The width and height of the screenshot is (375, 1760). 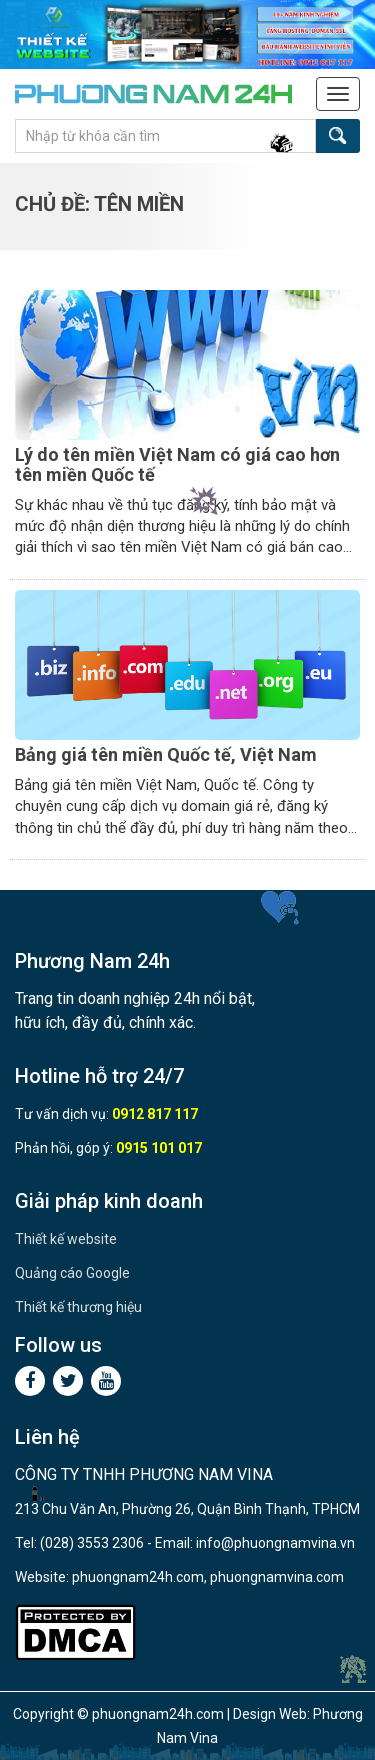 I want to click on view burial site or ancient monument location, so click(x=281, y=142).